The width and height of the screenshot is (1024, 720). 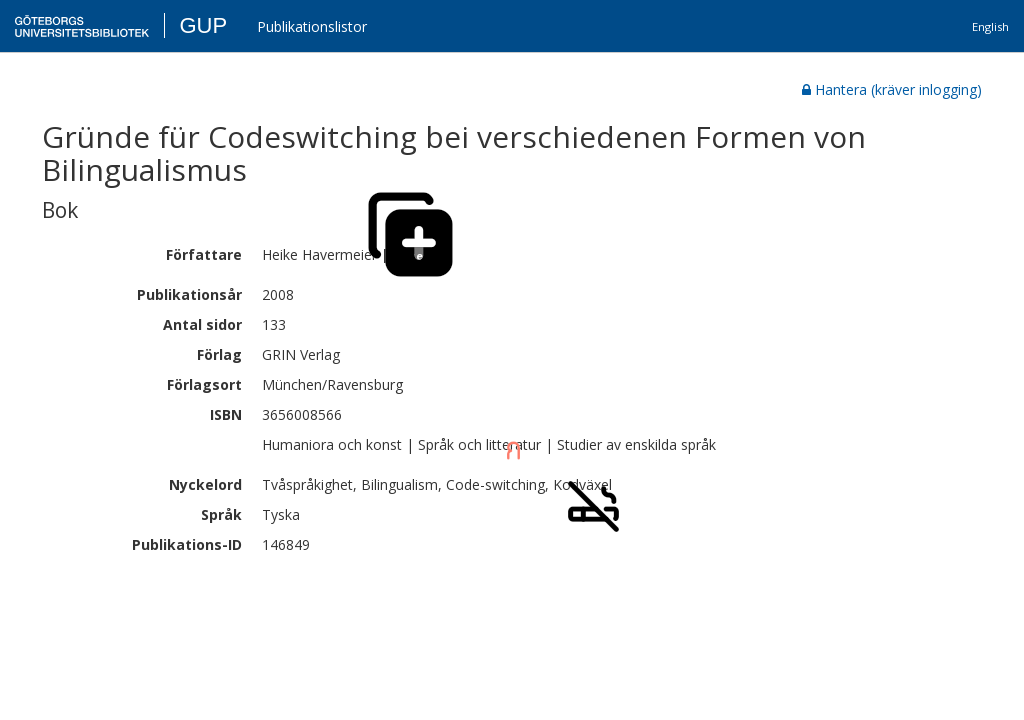 I want to click on switch to Thai language input, so click(x=513, y=450).